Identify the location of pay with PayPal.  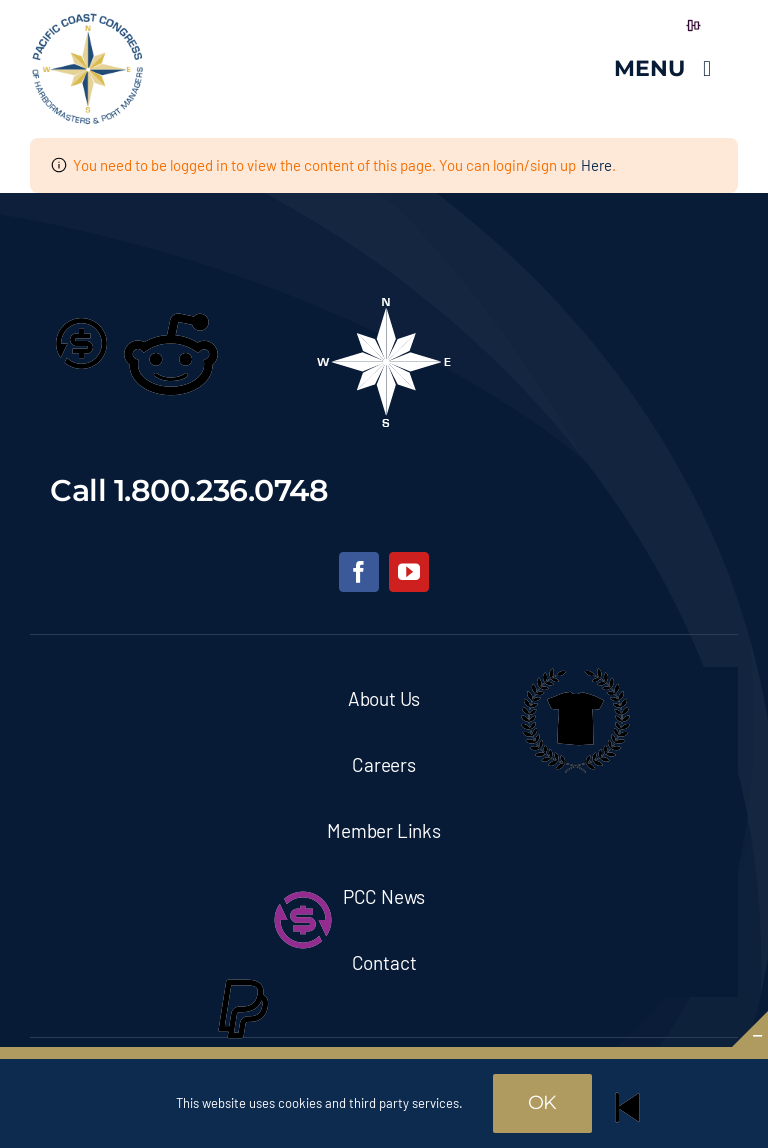
(244, 1008).